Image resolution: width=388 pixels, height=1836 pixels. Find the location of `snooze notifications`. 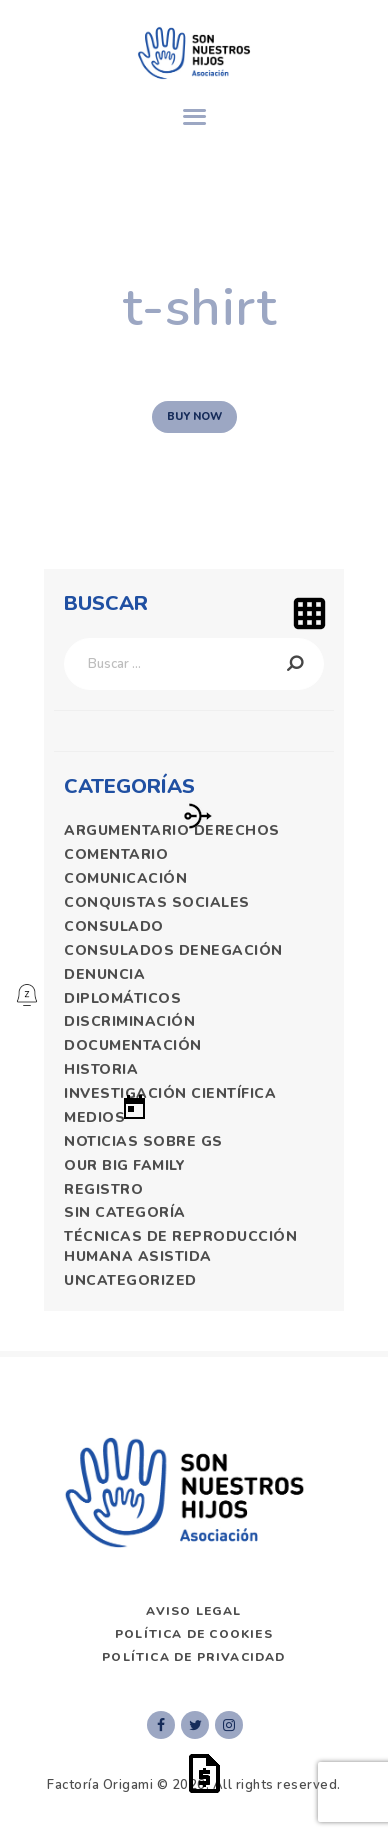

snooze notifications is located at coordinates (27, 995).